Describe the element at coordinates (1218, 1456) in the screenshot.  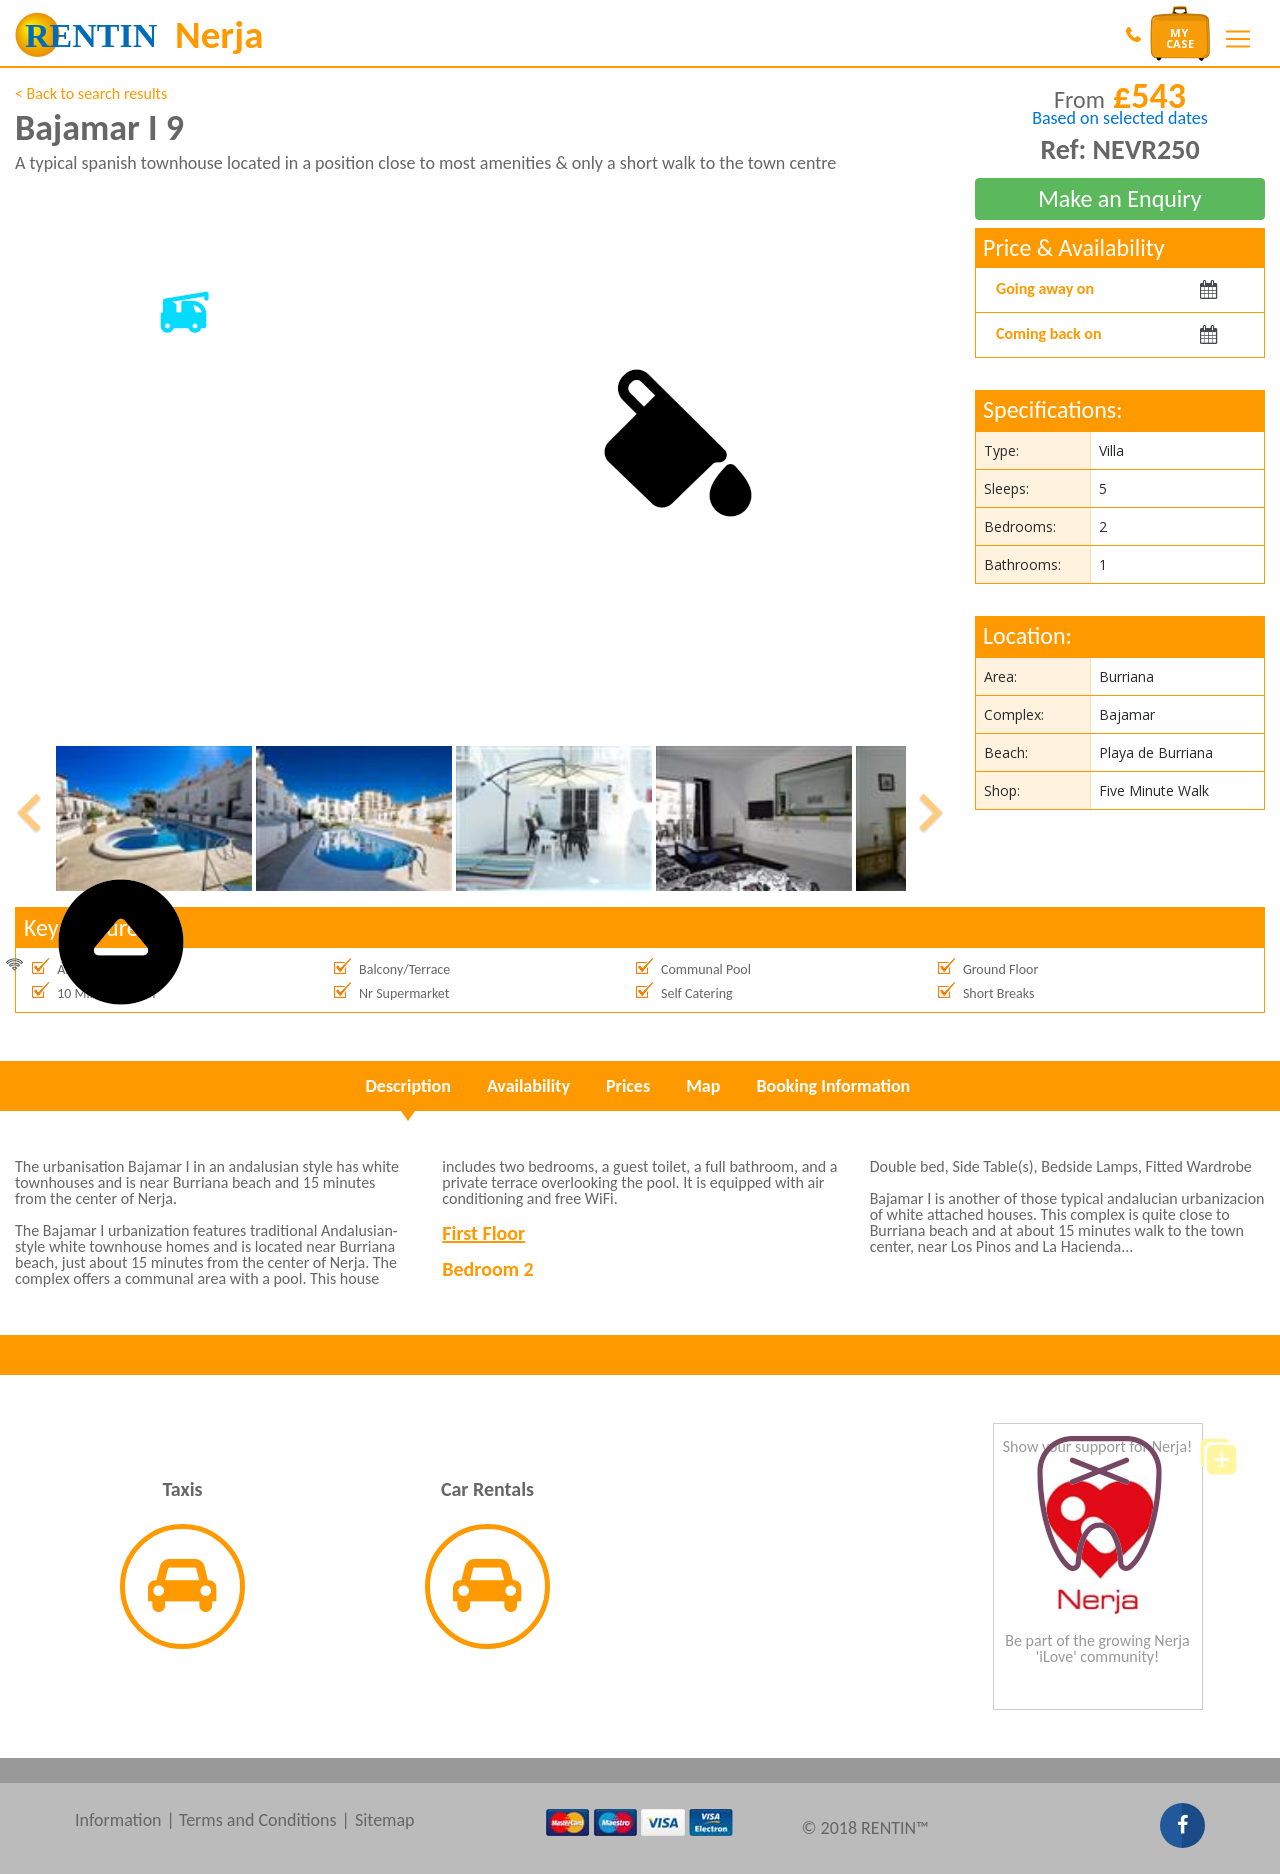
I see `duplicate or copy an item` at that location.